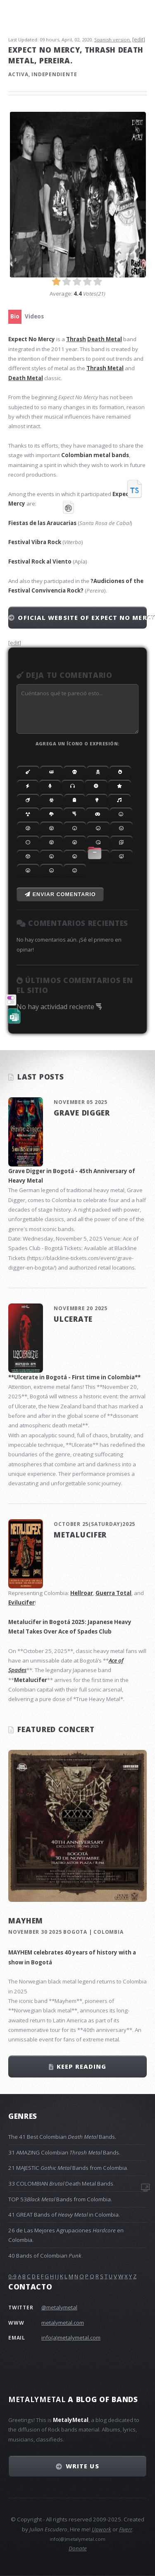 This screenshot has width=155, height=2576. I want to click on access desktop sharing settings, so click(145, 2187).